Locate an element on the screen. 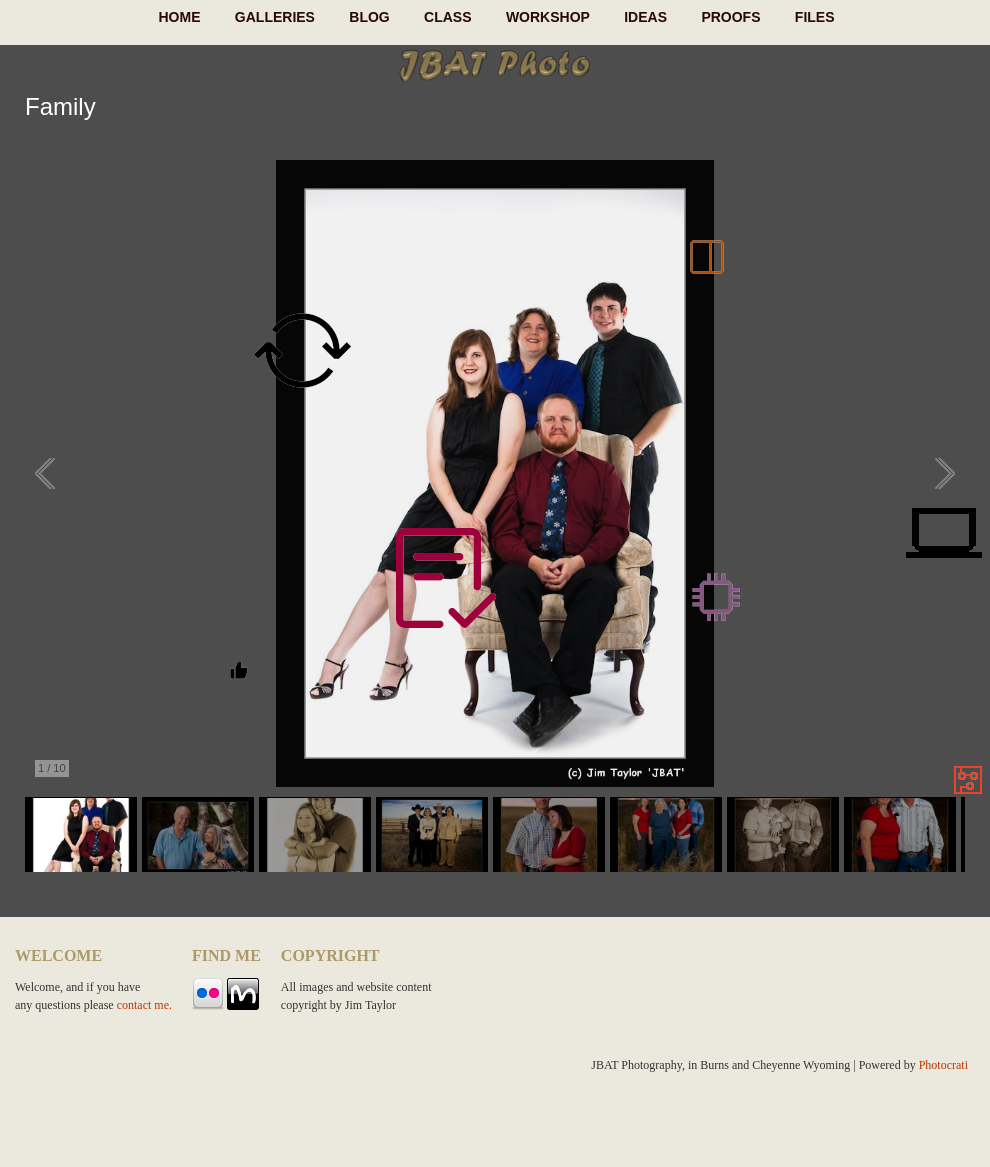  hide the right sidebar panel is located at coordinates (707, 257).